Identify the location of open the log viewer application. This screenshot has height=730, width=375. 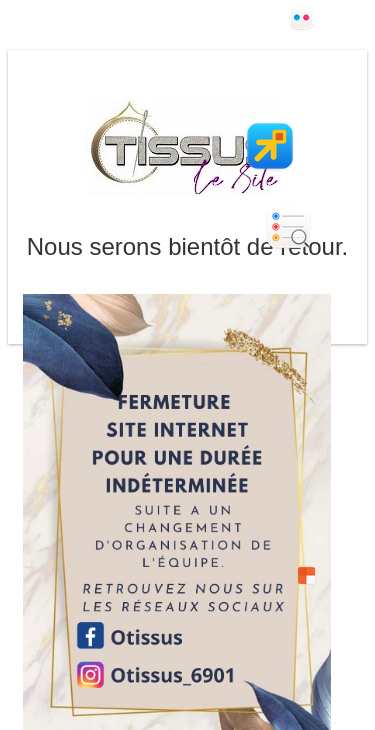
(288, 226).